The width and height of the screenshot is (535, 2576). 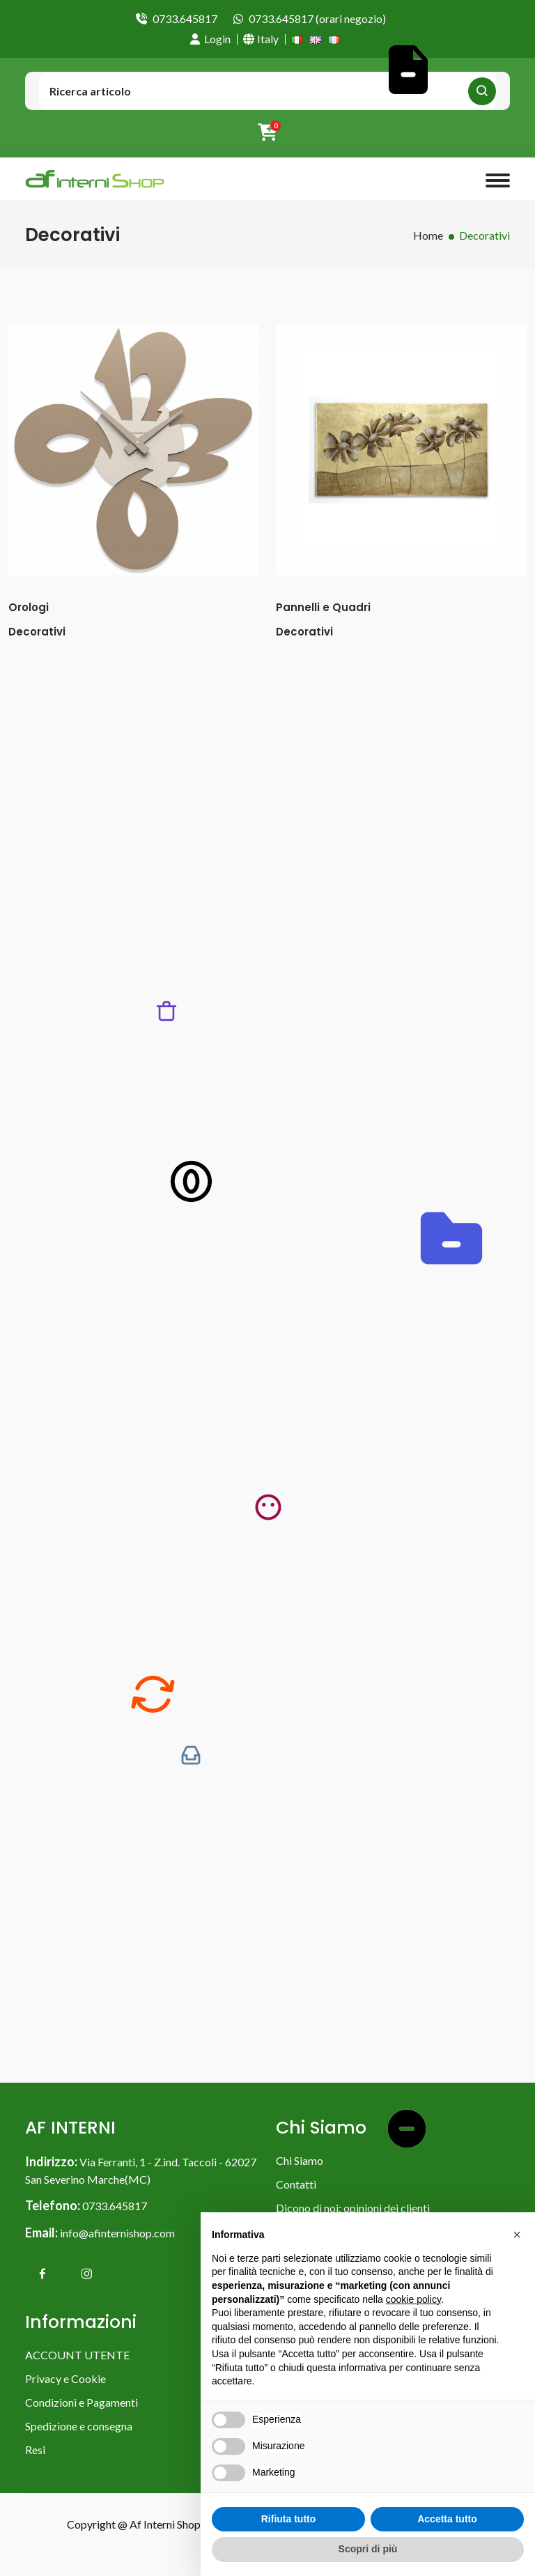 I want to click on open opera browser, so click(x=191, y=1181).